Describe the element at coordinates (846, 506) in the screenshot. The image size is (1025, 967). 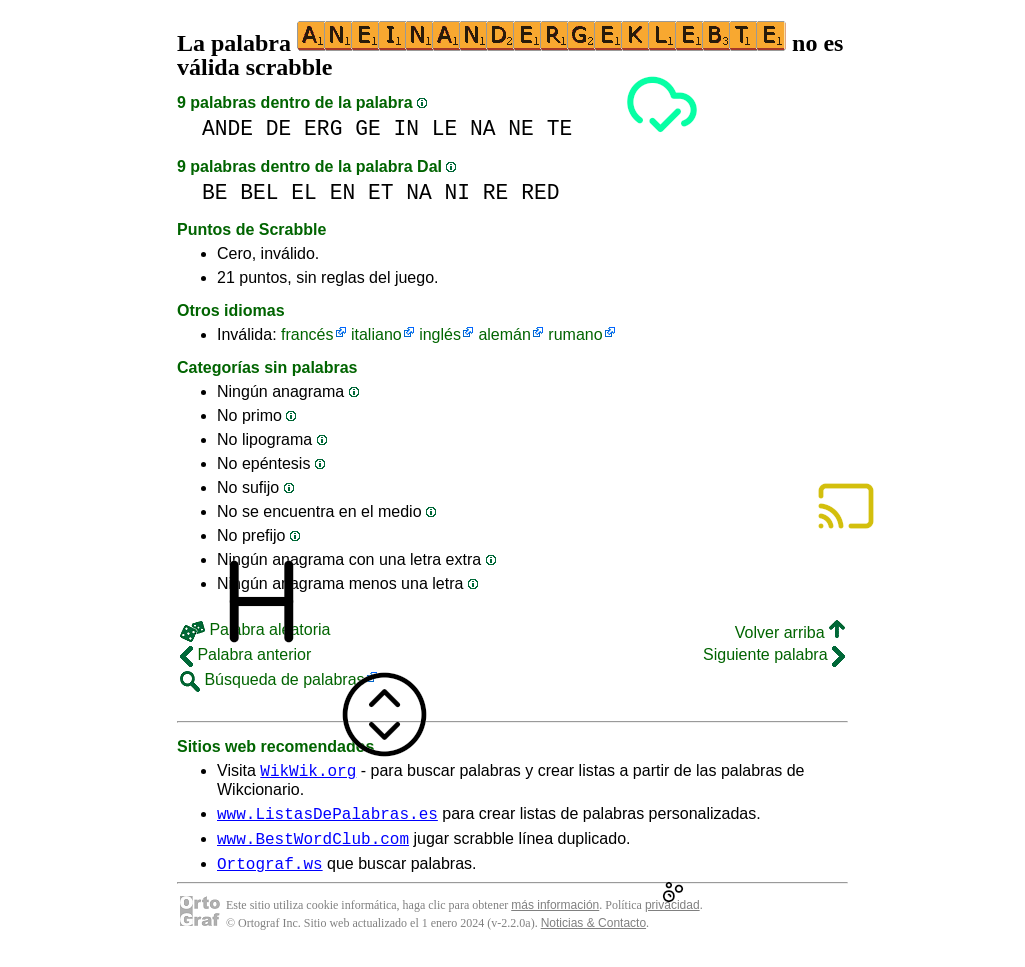
I see `cast media to a nearby device` at that location.